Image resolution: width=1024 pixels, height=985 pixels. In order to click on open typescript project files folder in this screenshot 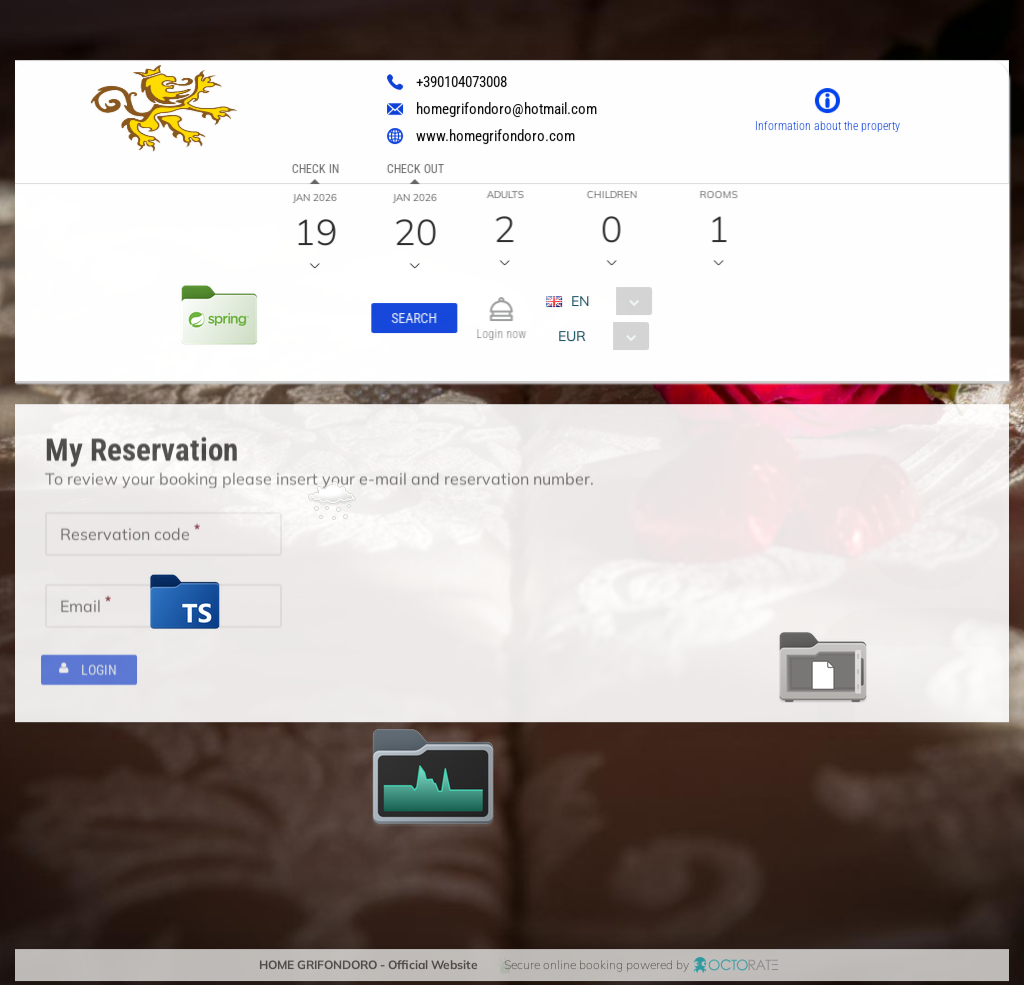, I will do `click(184, 603)`.